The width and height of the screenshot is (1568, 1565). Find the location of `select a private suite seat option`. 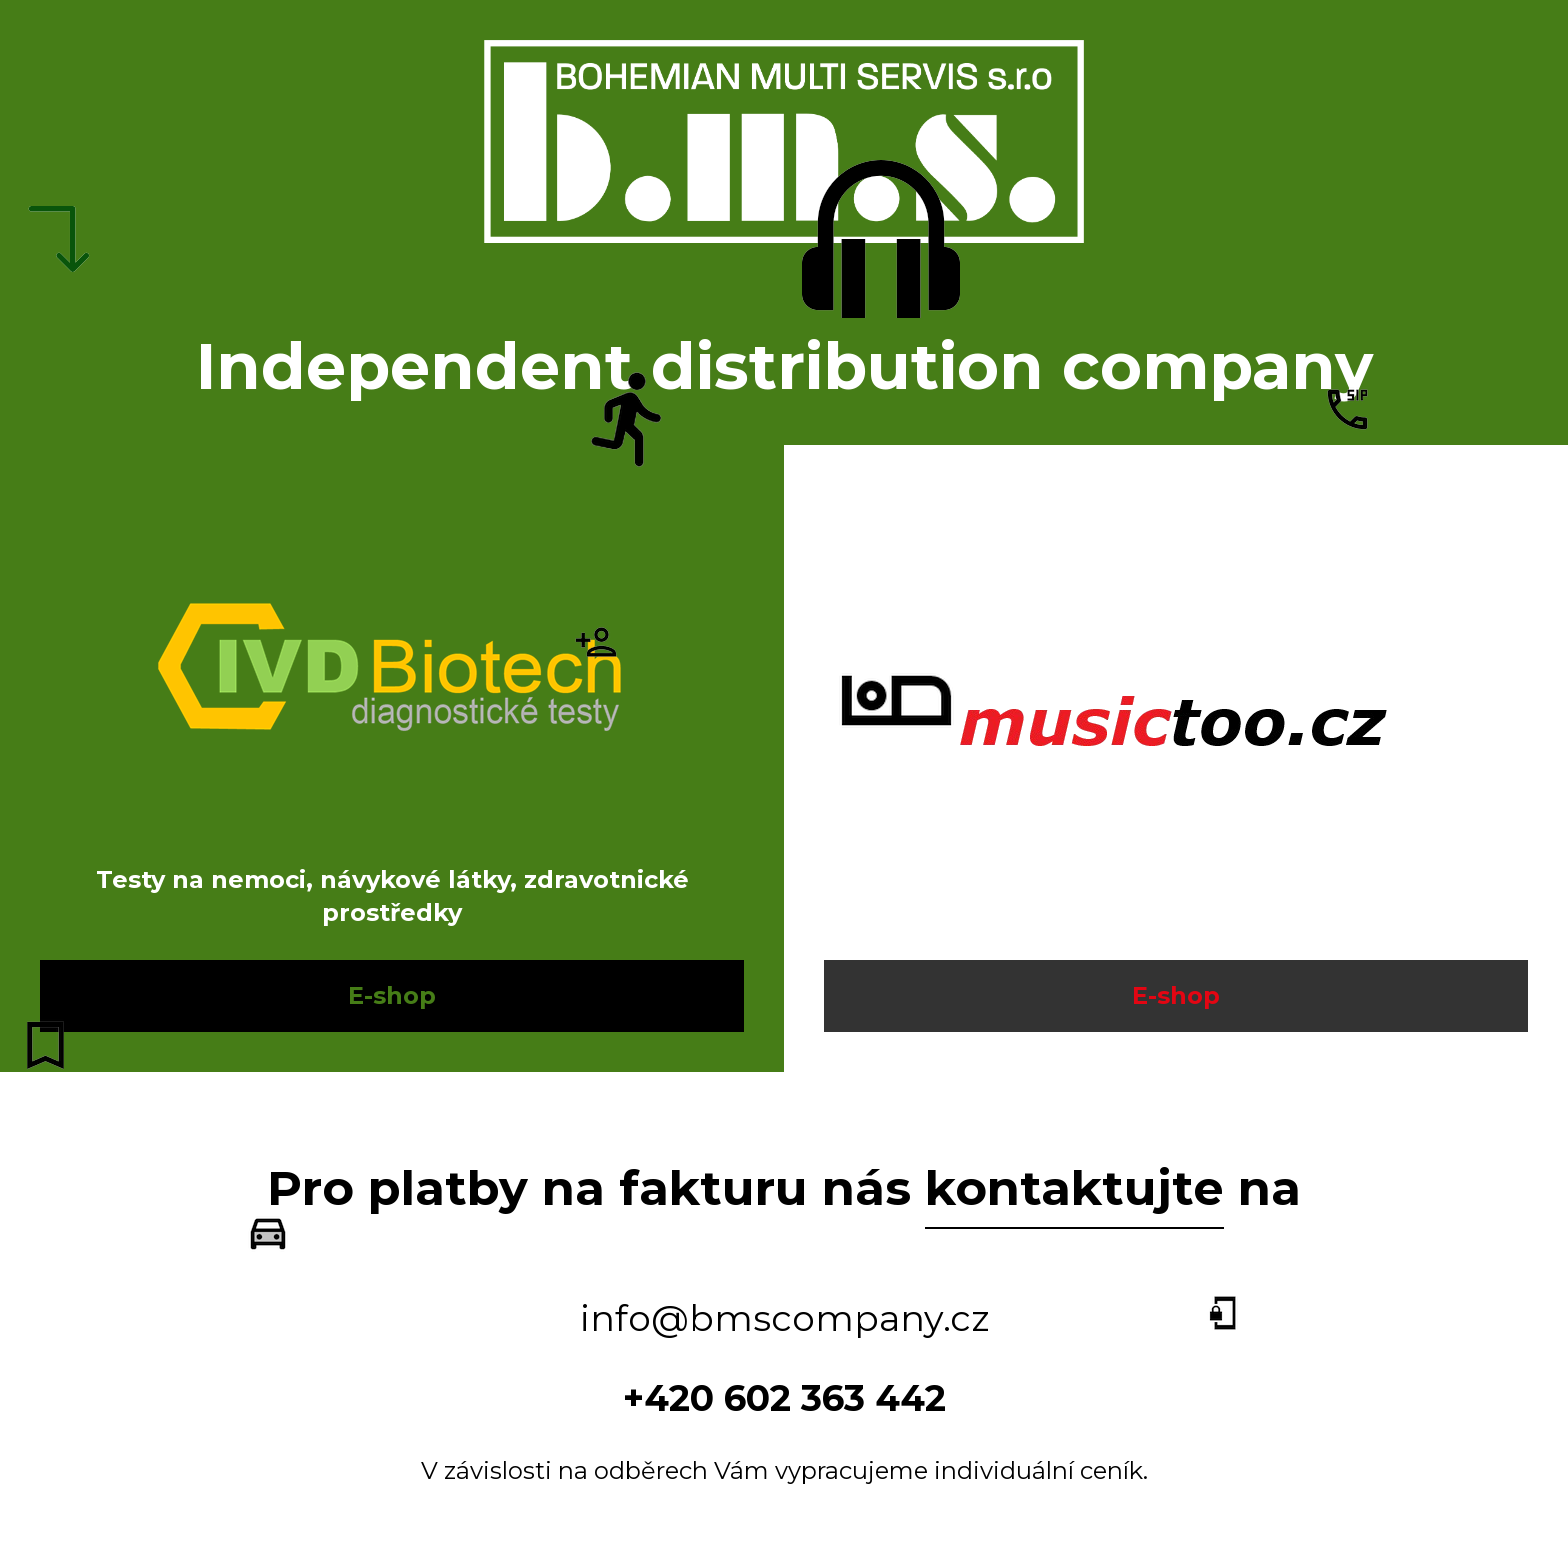

select a private suite seat option is located at coordinates (896, 700).